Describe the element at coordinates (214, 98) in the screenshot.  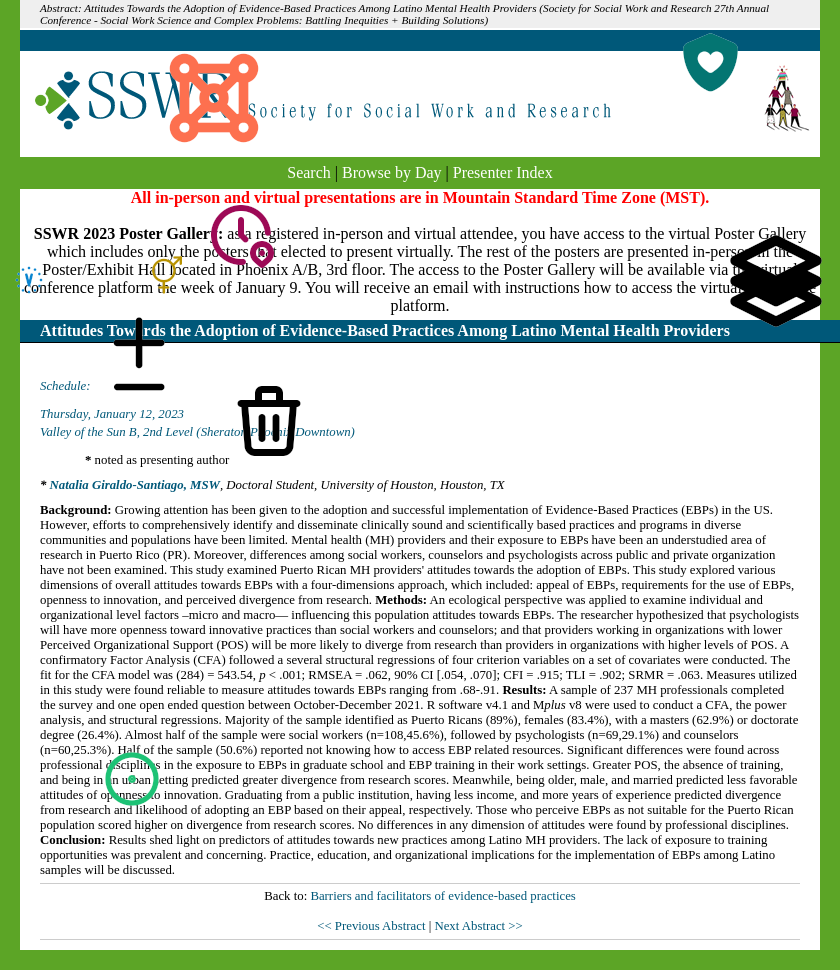
I see `view full network hierarchy` at that location.